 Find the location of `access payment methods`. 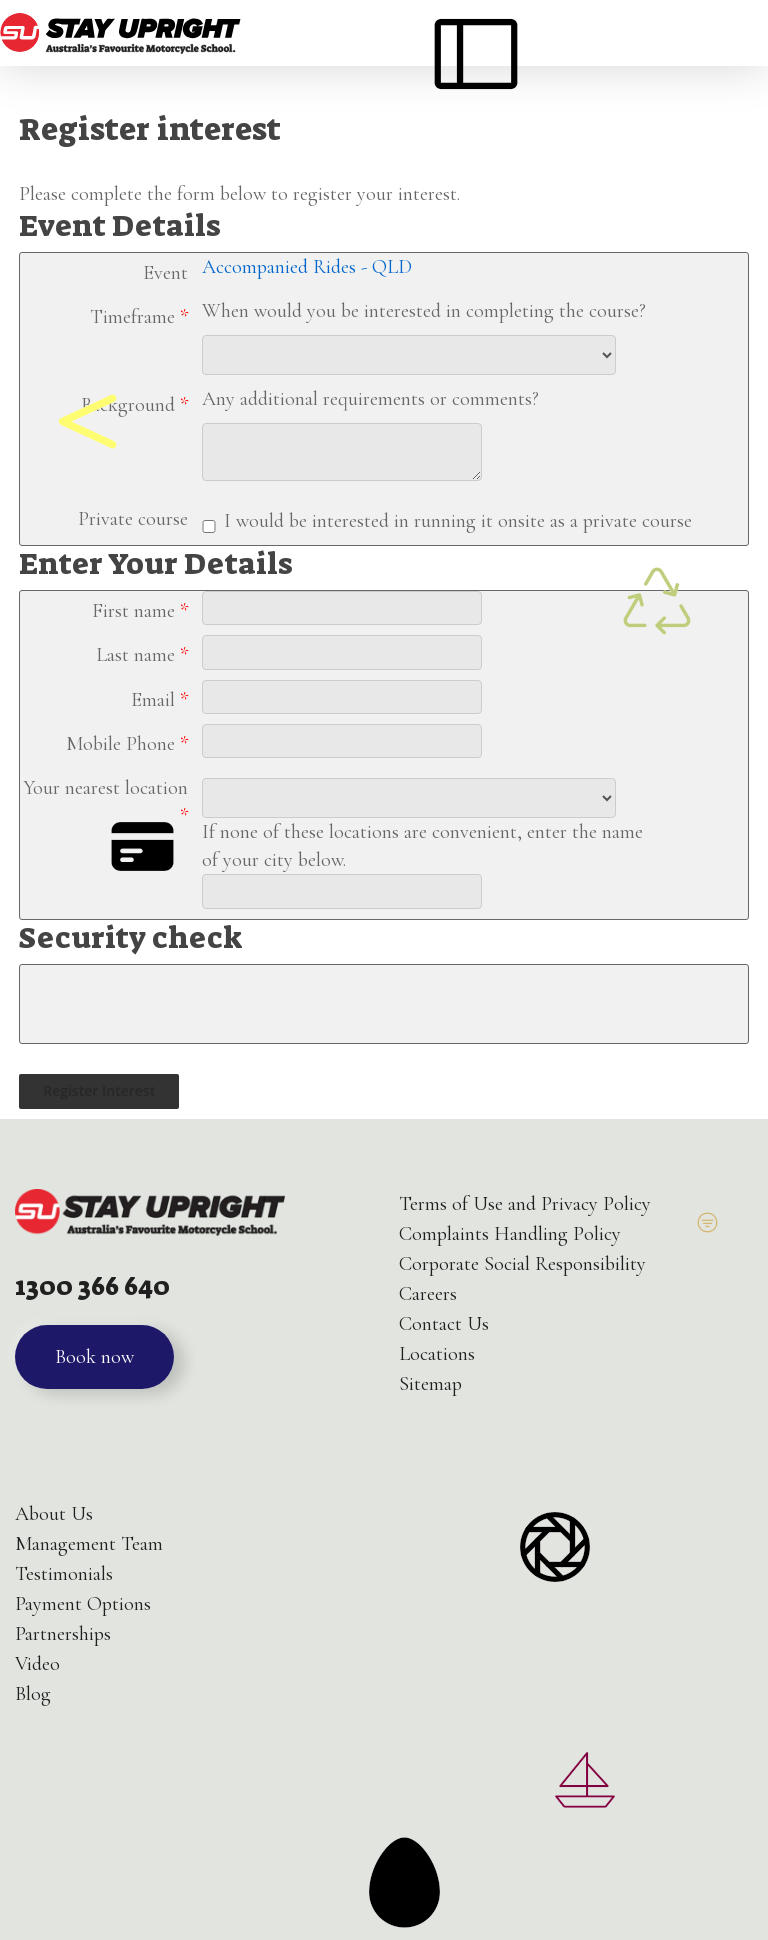

access payment methods is located at coordinates (142, 846).